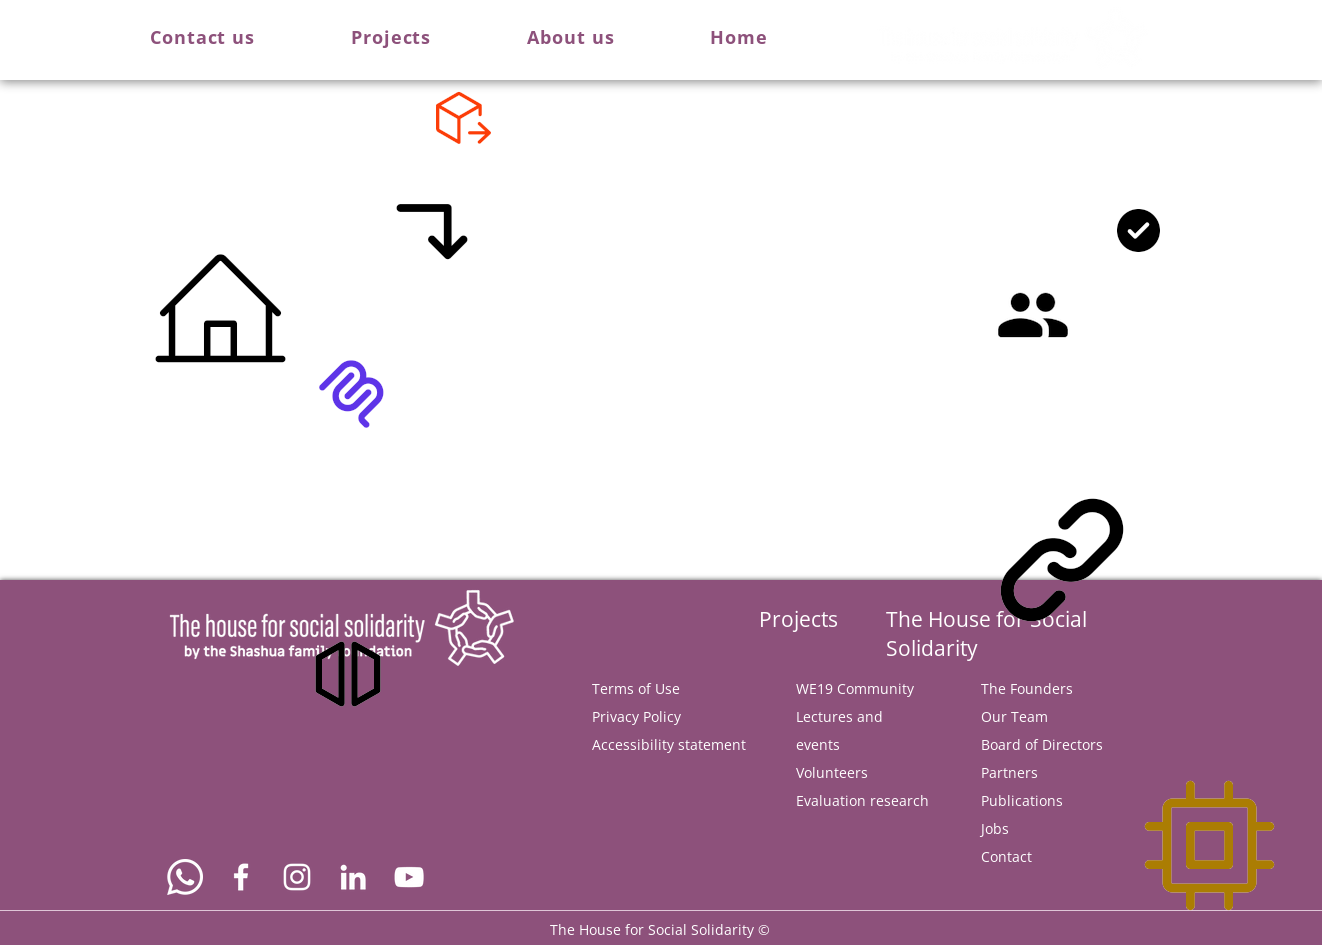 Image resolution: width=1322 pixels, height=945 pixels. What do you see at coordinates (351, 394) in the screenshot?
I see `access model context protocol settings` at bounding box center [351, 394].